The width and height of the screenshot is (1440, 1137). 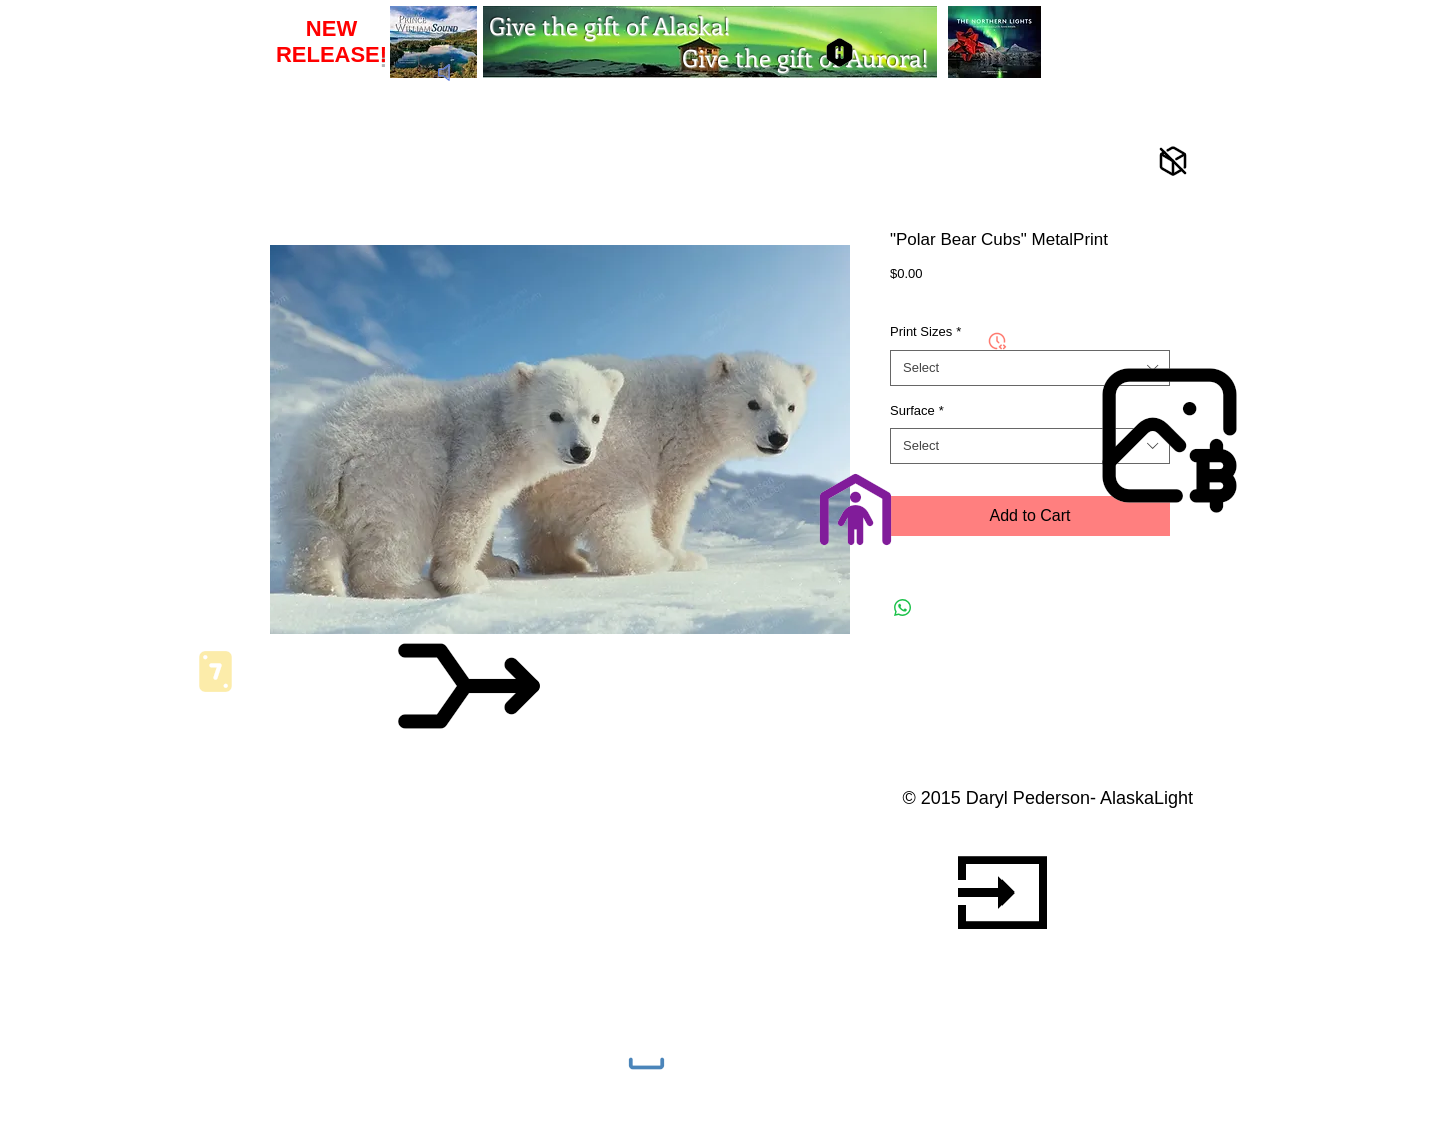 I want to click on access help or documentation, so click(x=839, y=52).